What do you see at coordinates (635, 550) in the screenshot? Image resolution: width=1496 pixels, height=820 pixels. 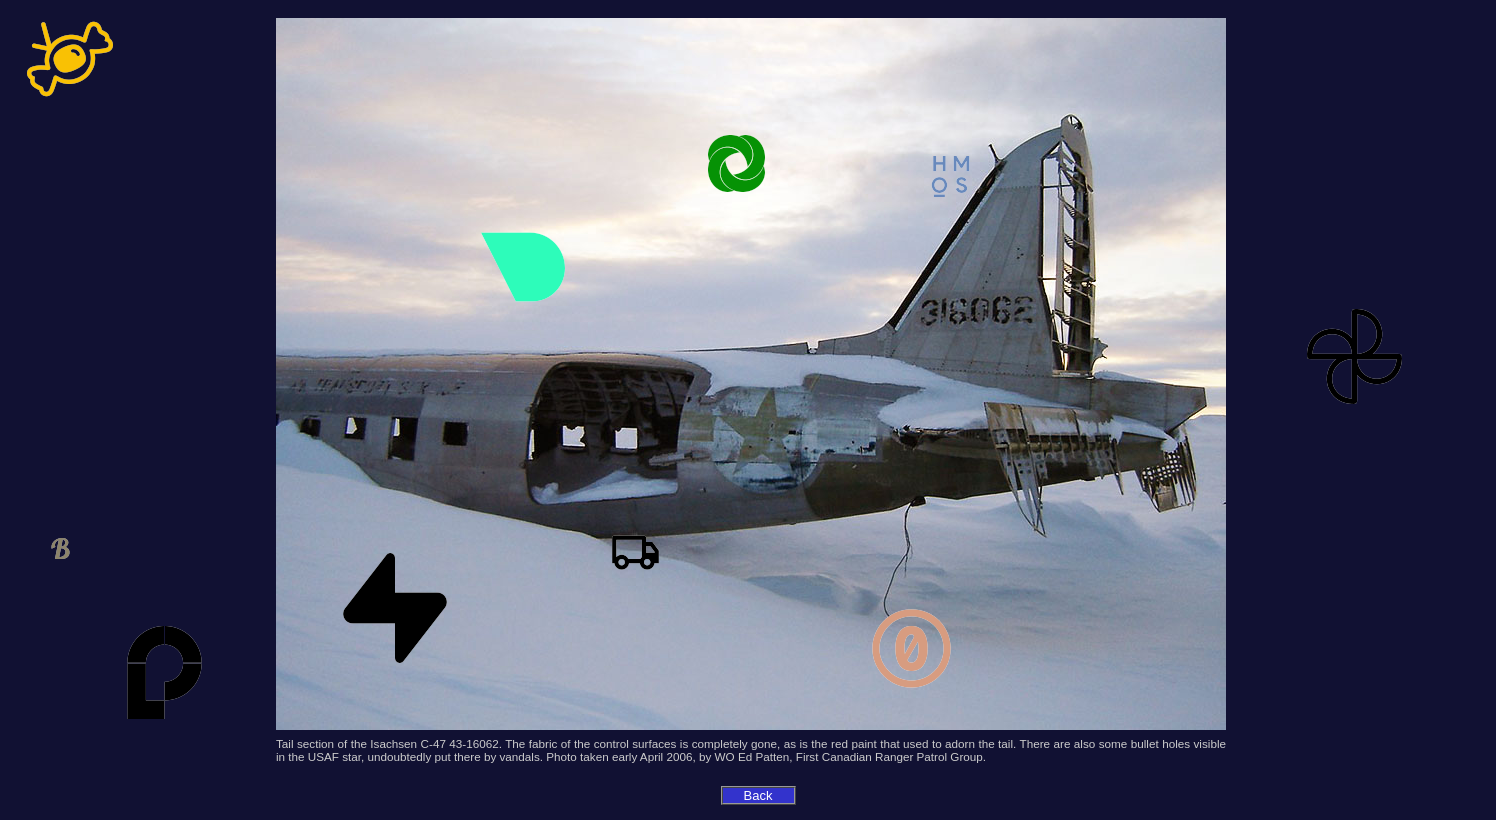 I see `track your delivery status` at bounding box center [635, 550].